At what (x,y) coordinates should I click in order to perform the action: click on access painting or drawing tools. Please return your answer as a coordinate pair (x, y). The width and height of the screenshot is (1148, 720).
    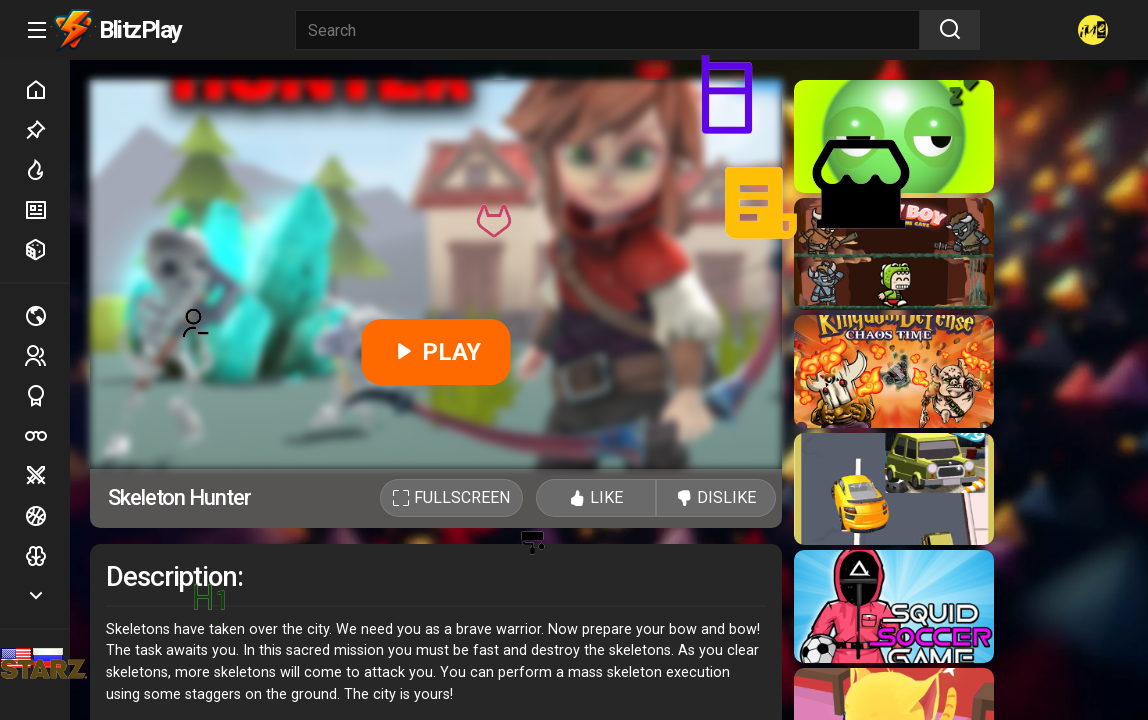
    Looking at the image, I should click on (532, 542).